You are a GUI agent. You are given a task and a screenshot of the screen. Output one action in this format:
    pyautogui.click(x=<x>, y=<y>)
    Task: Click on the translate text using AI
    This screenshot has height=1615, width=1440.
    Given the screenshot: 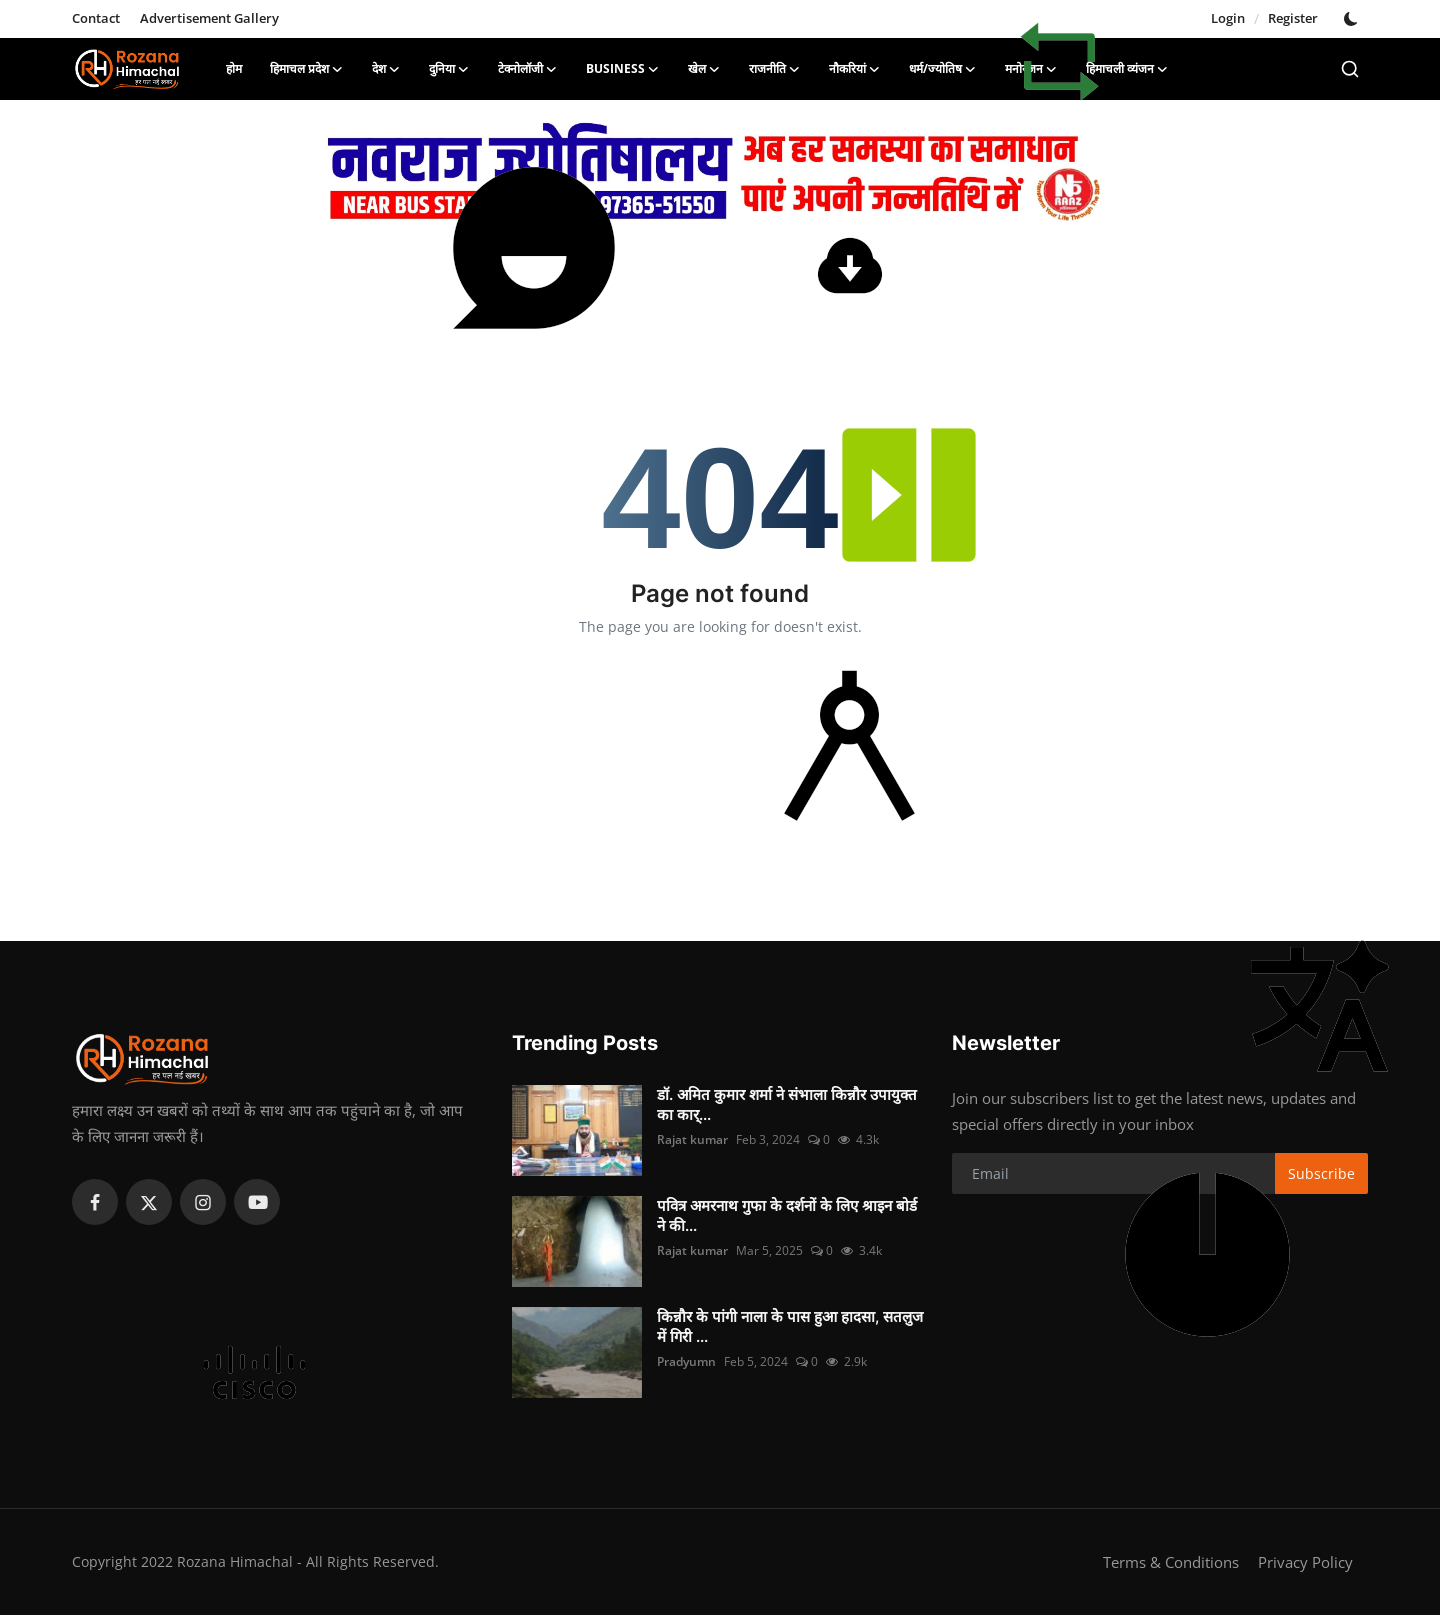 What is the action you would take?
    pyautogui.click(x=1316, y=1012)
    